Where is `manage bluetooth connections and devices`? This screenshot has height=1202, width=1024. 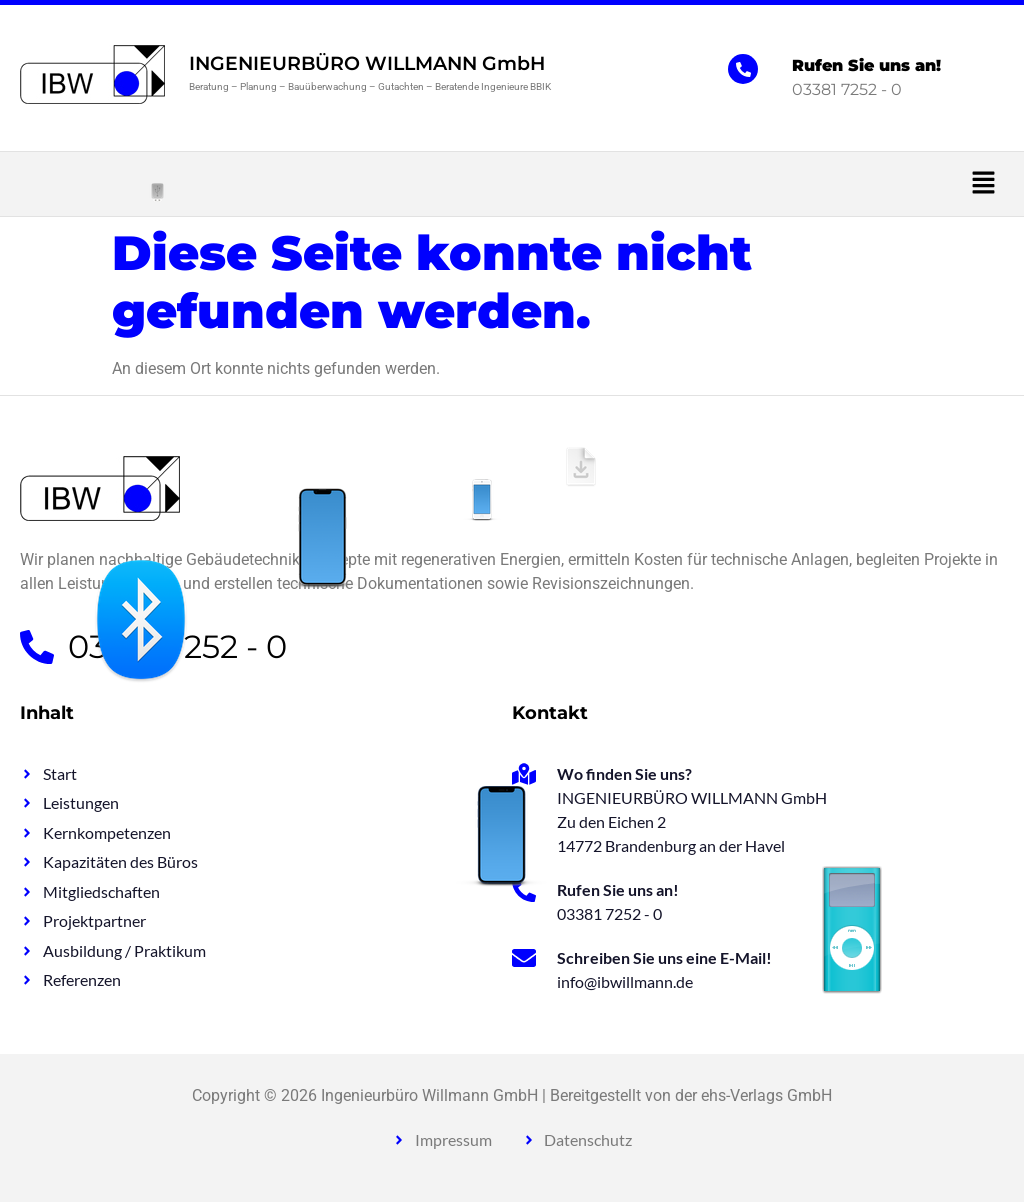 manage bluetooth connections and devices is located at coordinates (142, 619).